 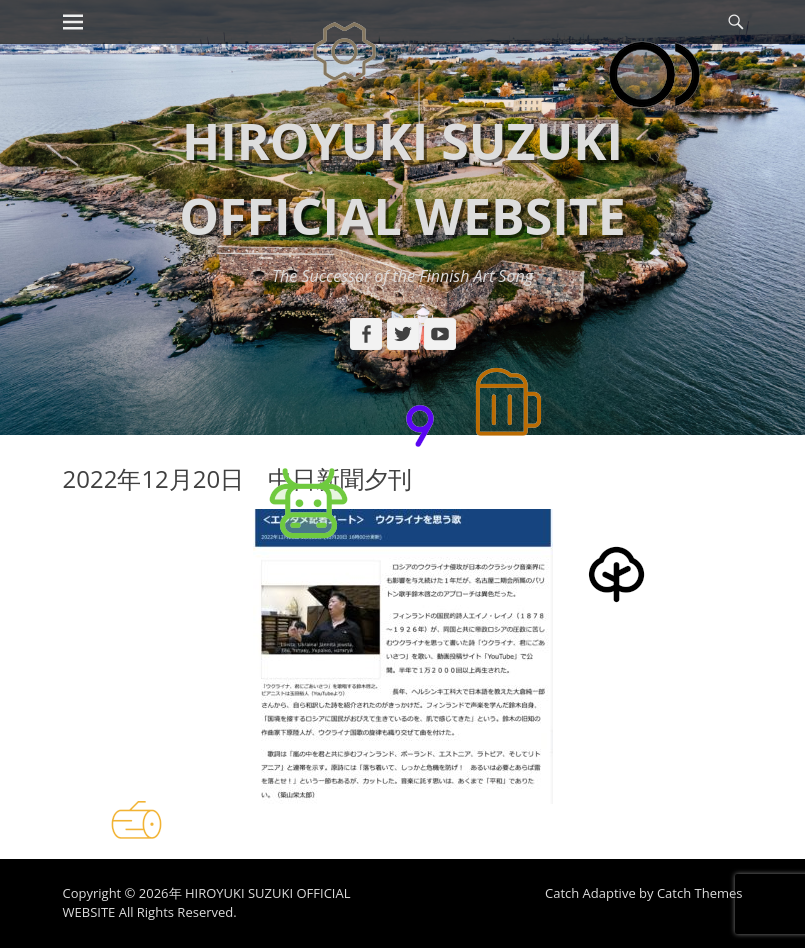 What do you see at coordinates (136, 822) in the screenshot?
I see `view activity log or event history` at bounding box center [136, 822].